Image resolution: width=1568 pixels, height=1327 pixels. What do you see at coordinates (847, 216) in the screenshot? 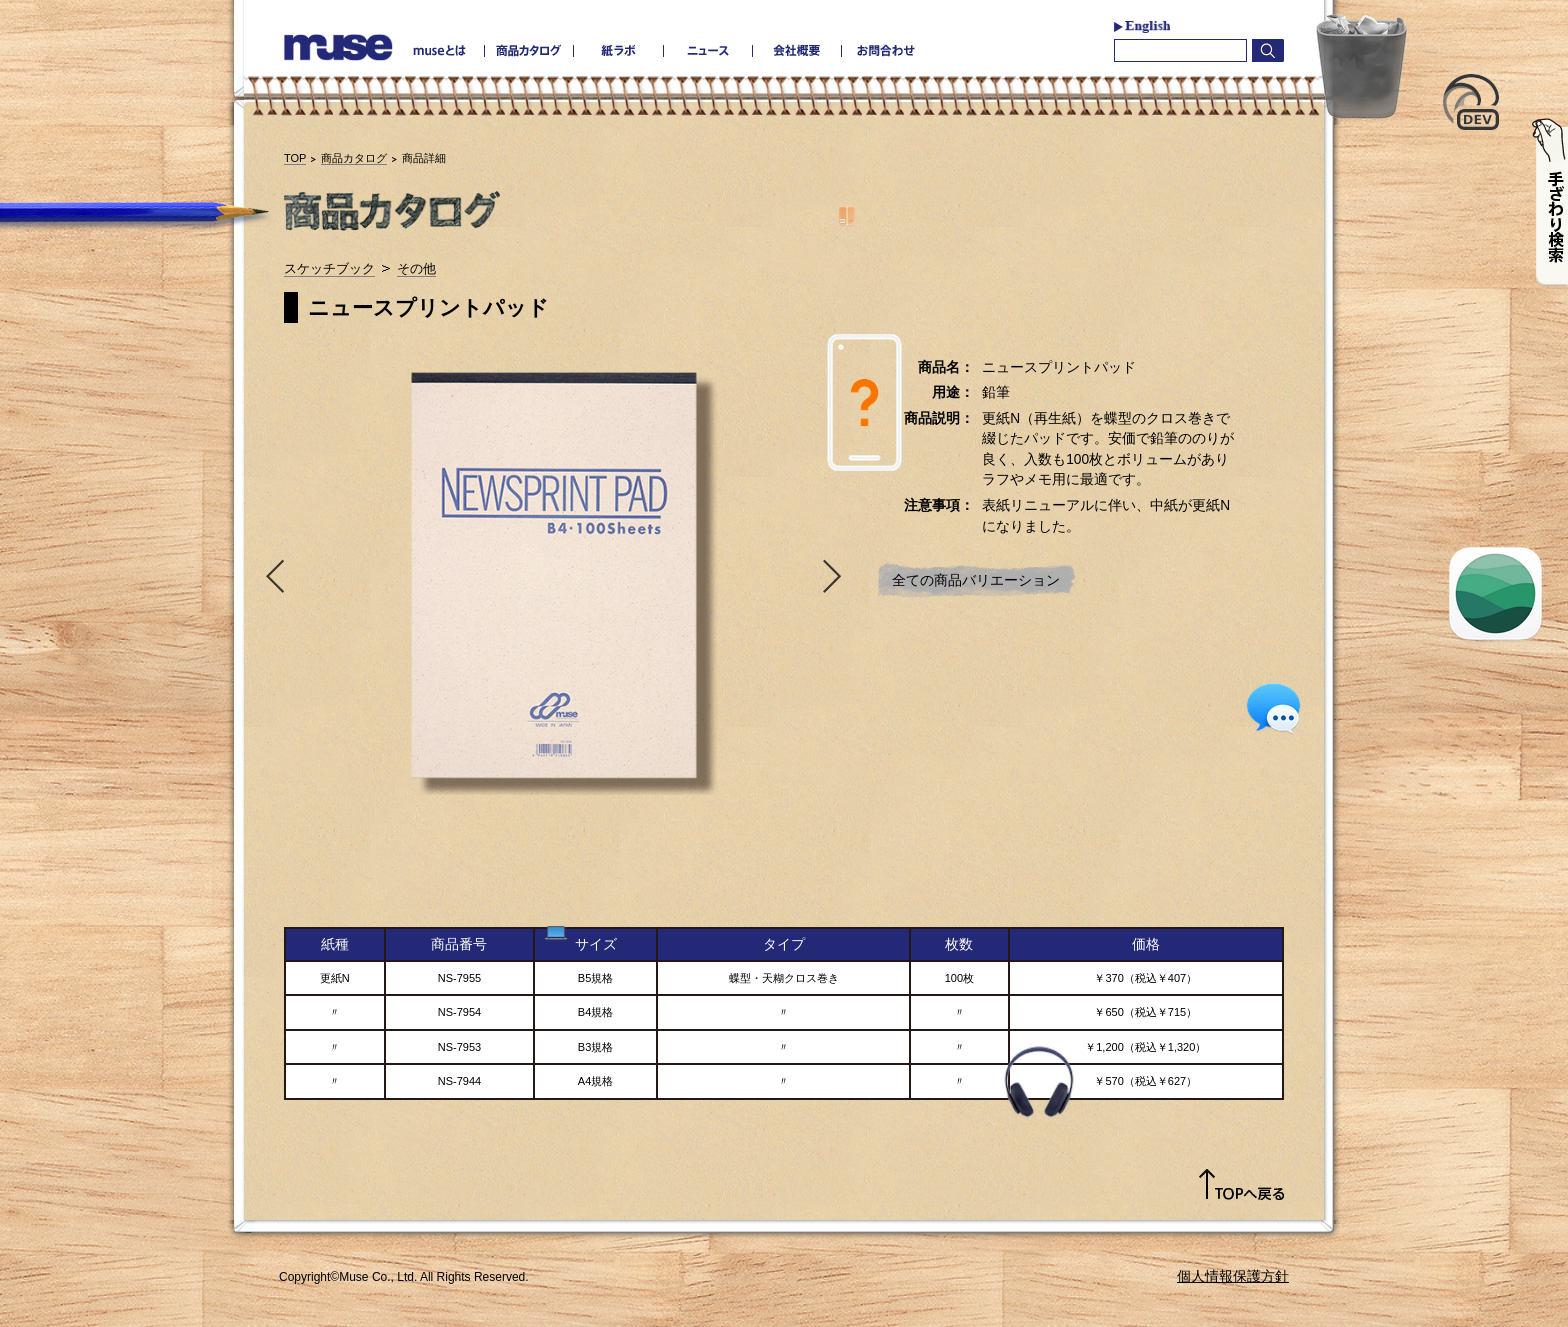
I see `compressed archive file type indicator` at bounding box center [847, 216].